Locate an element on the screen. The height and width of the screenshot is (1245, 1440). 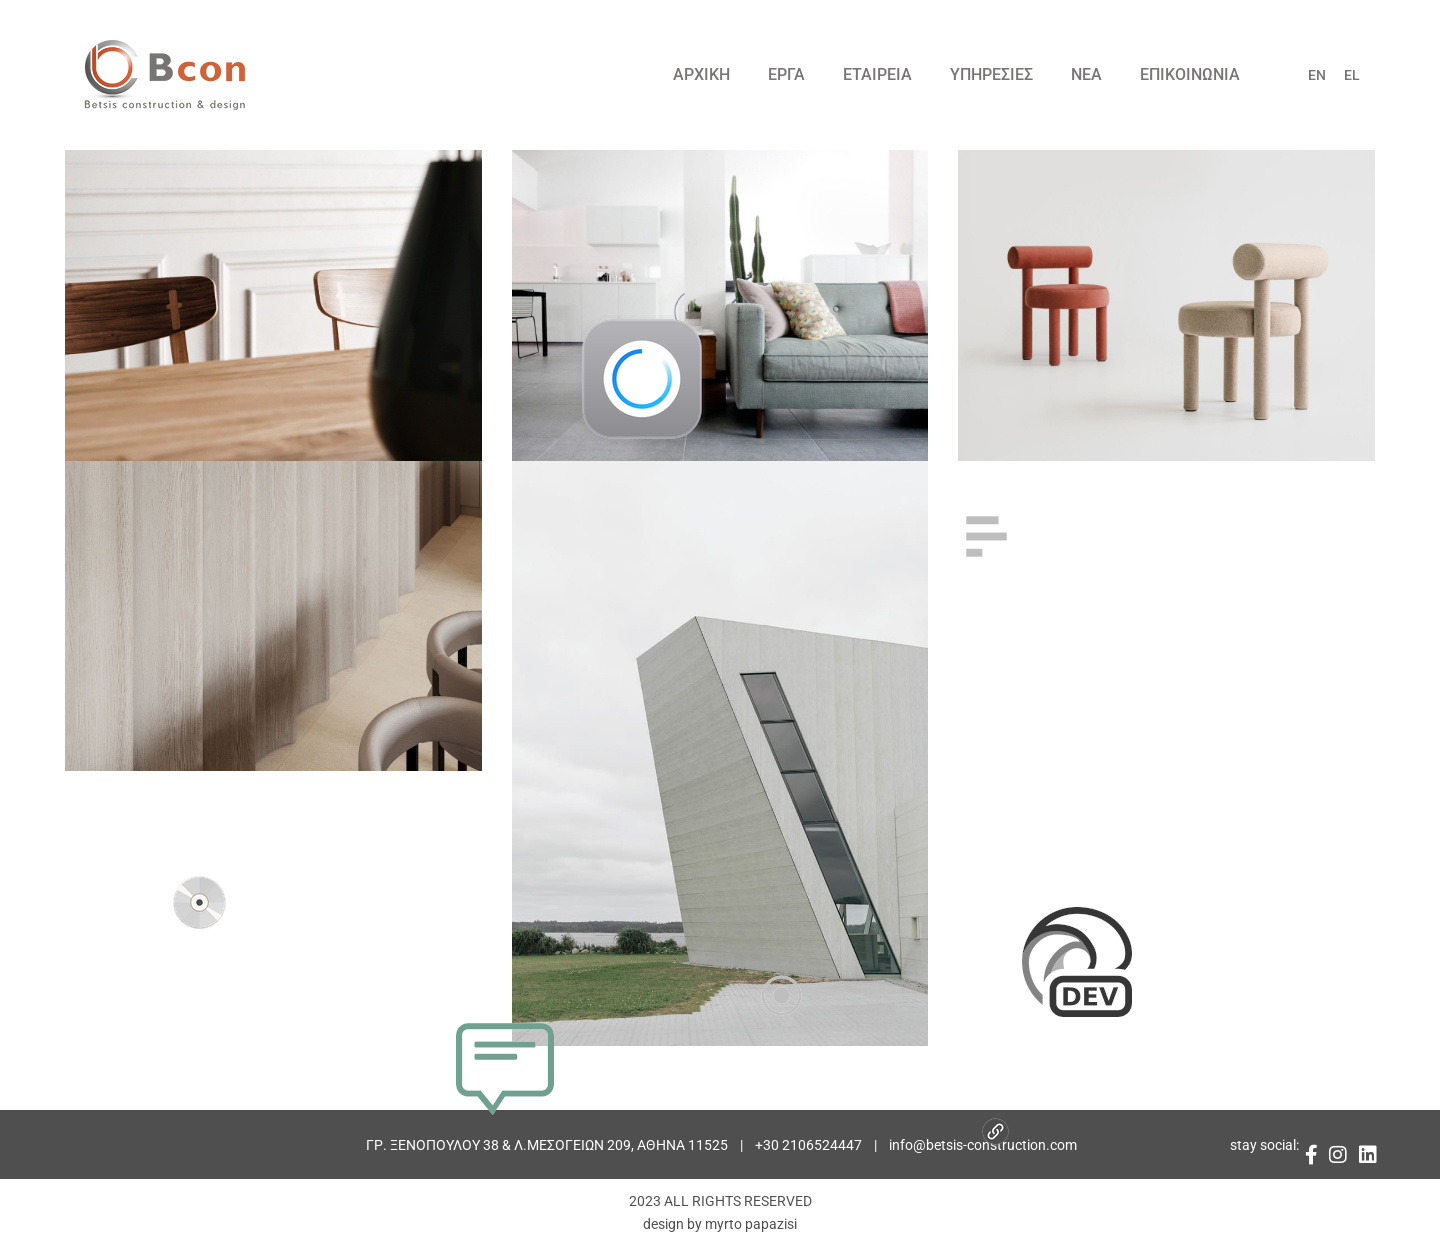
configure app launch animation preferences is located at coordinates (642, 381).